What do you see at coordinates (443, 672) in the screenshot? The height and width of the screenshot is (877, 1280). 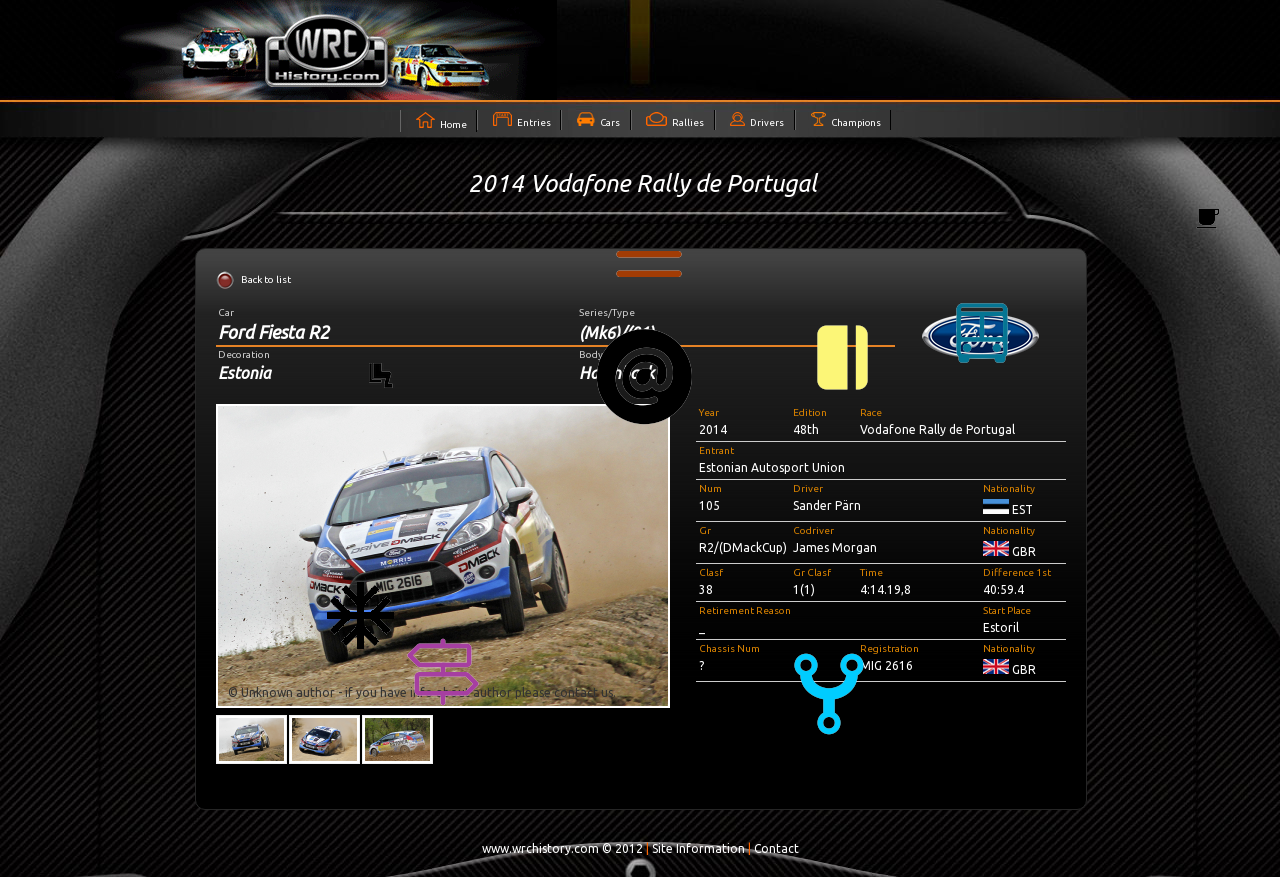 I see `navigate to directions or wayfinding options` at bounding box center [443, 672].